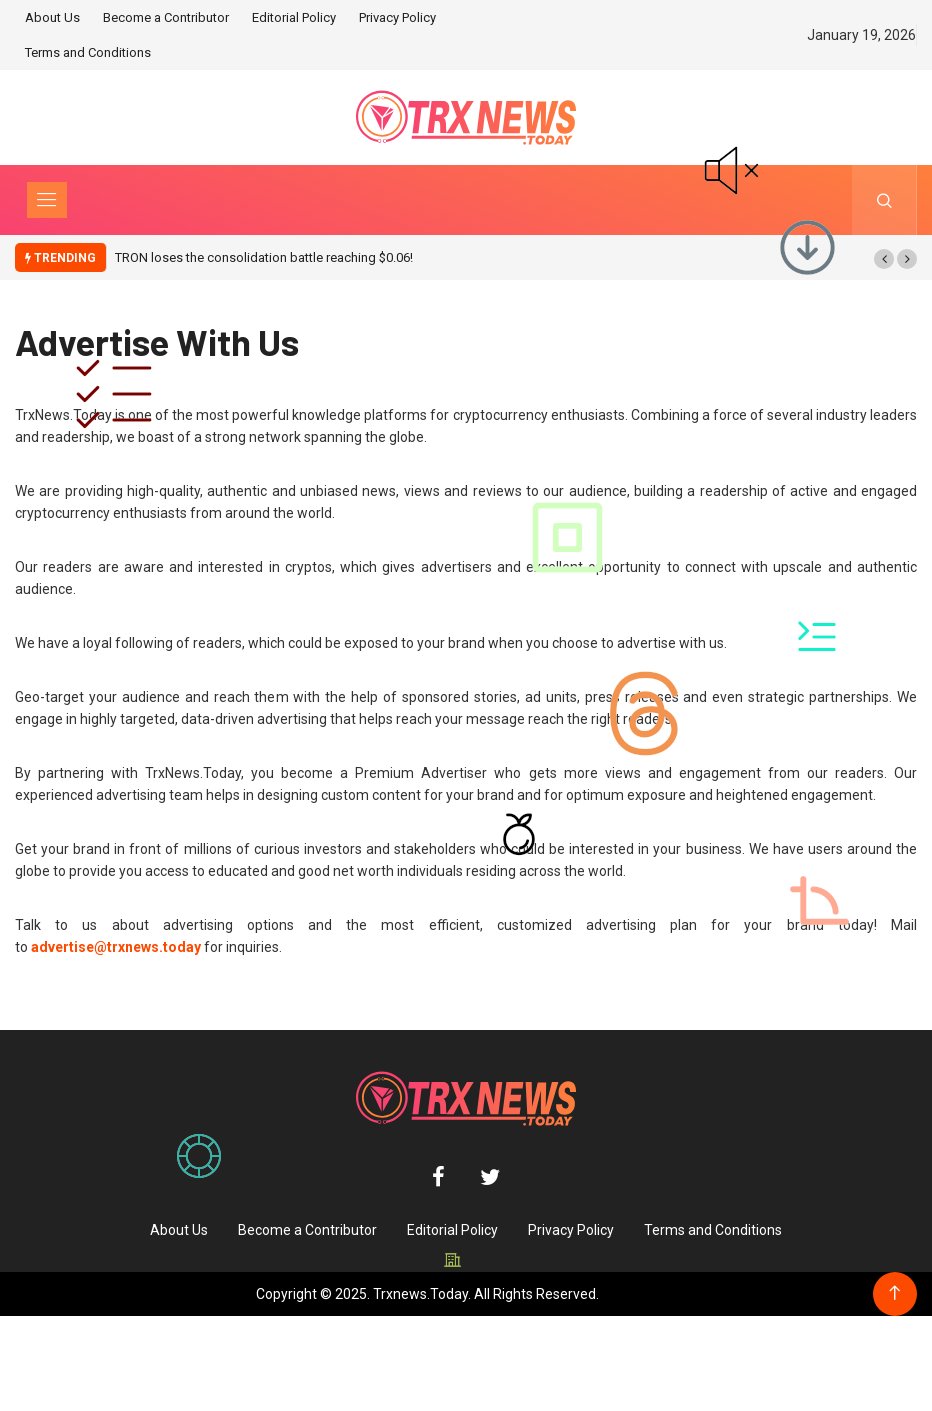 The image size is (932, 1411). Describe the element at coordinates (567, 537) in the screenshot. I see `square payment or point-of-sale app` at that location.